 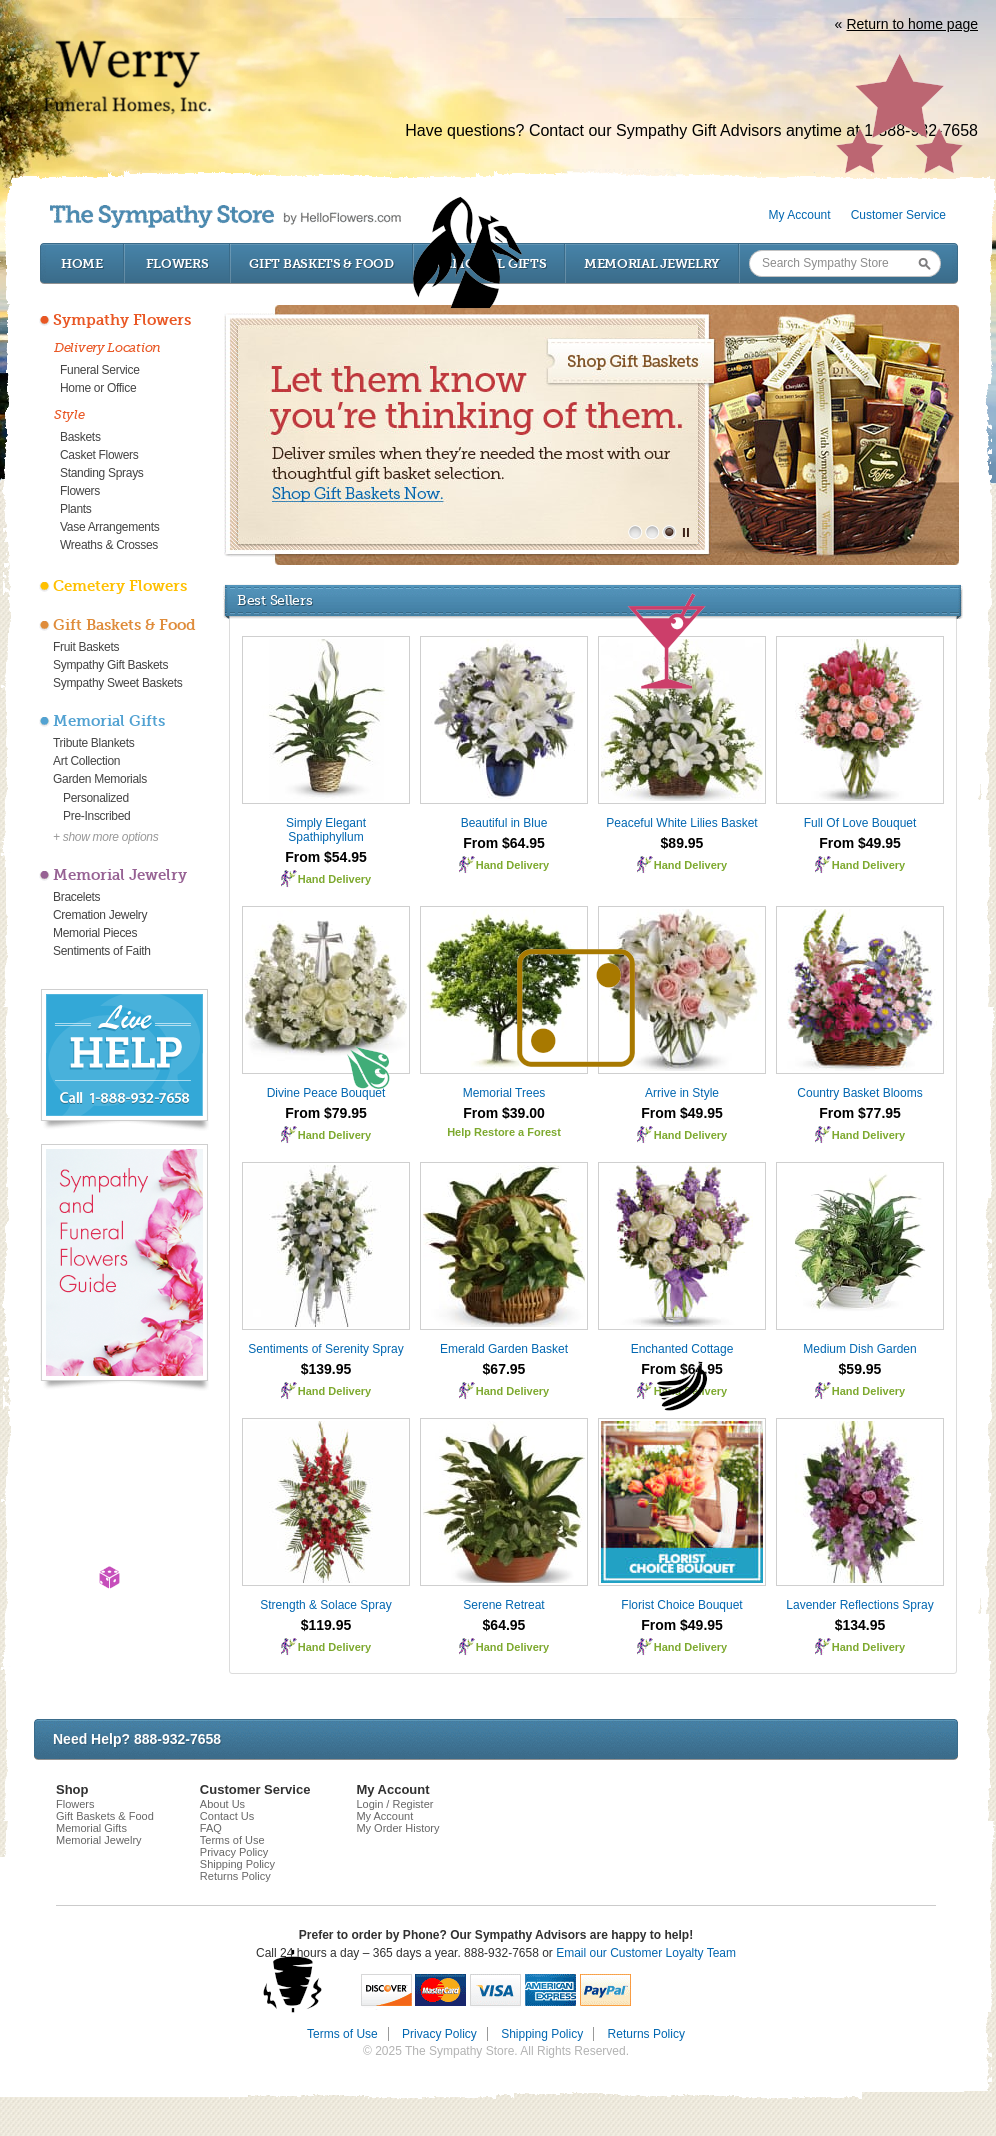 I want to click on banana item or fruit category in a game inventory, so click(x=682, y=1386).